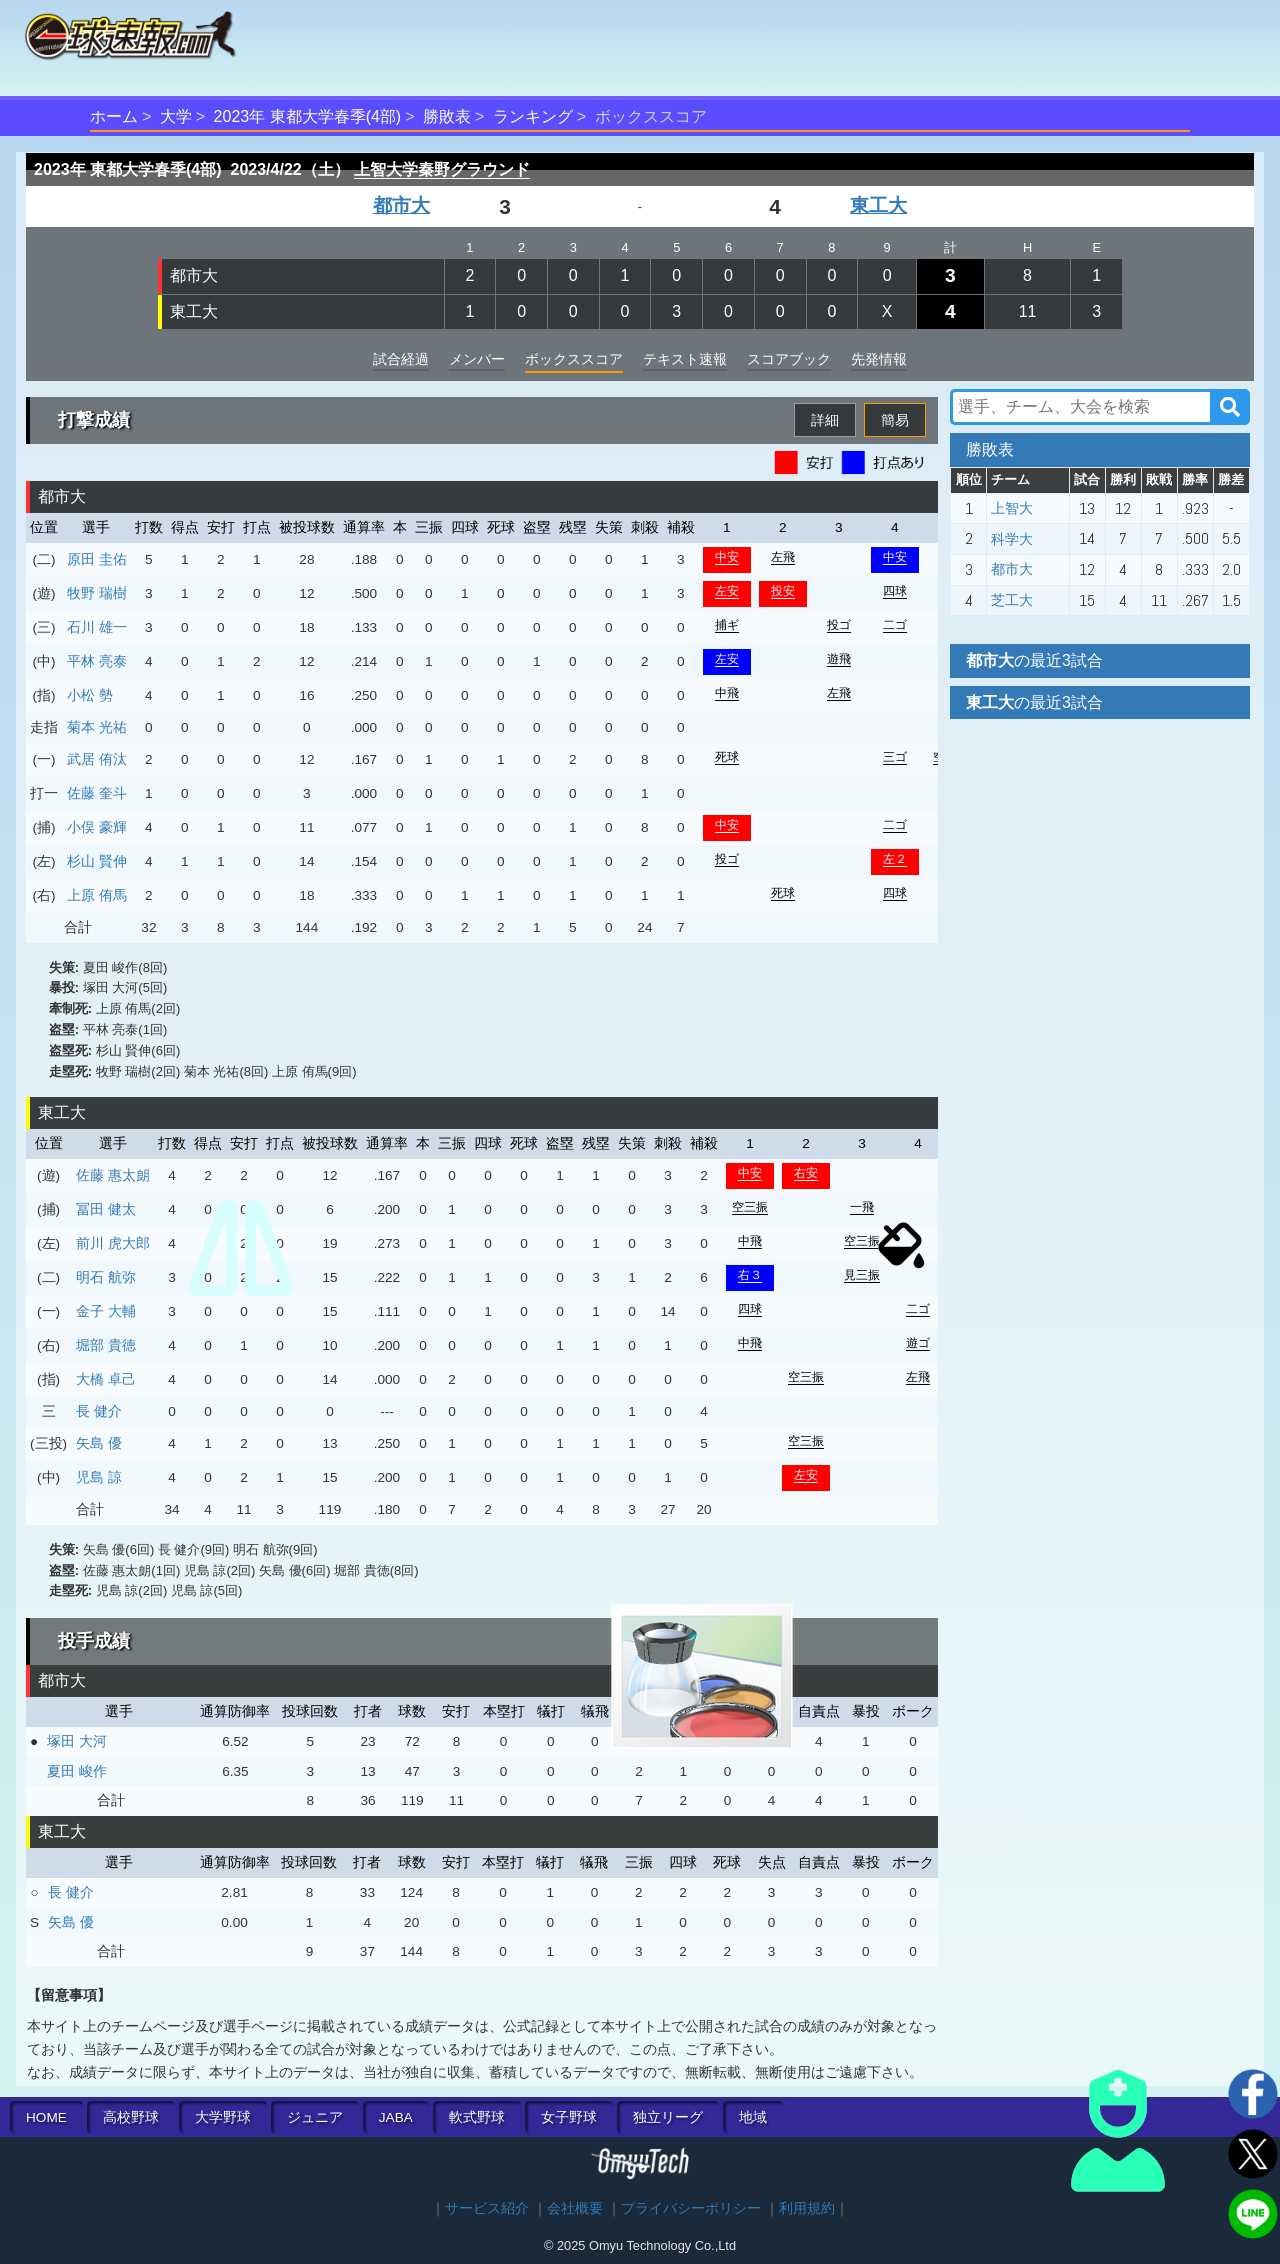 The width and height of the screenshot is (1280, 2264). What do you see at coordinates (241, 1252) in the screenshot?
I see `flip image horizontally` at bounding box center [241, 1252].